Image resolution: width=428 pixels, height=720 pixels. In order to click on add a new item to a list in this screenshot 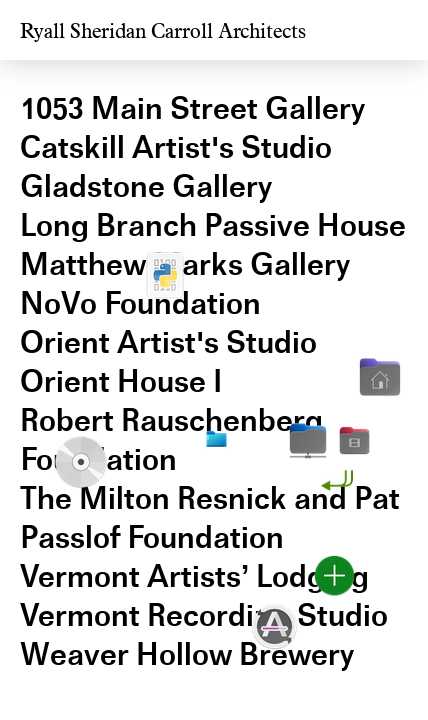, I will do `click(334, 575)`.